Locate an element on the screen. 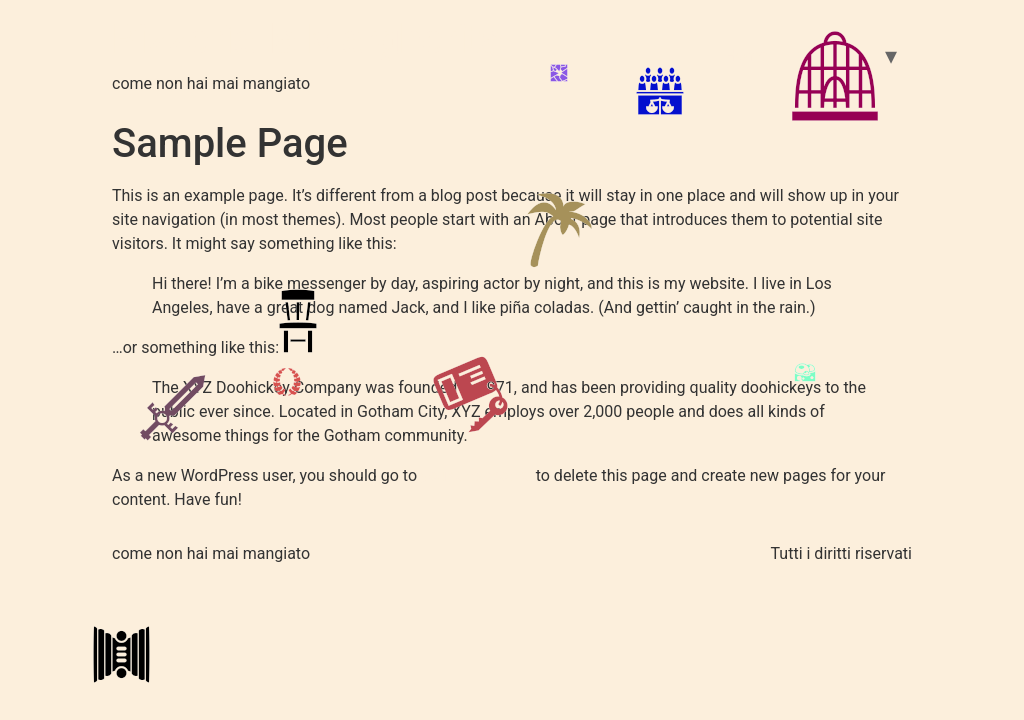 This screenshot has height=720, width=1024. accordion or bellows instrument in a music game is located at coordinates (121, 654).